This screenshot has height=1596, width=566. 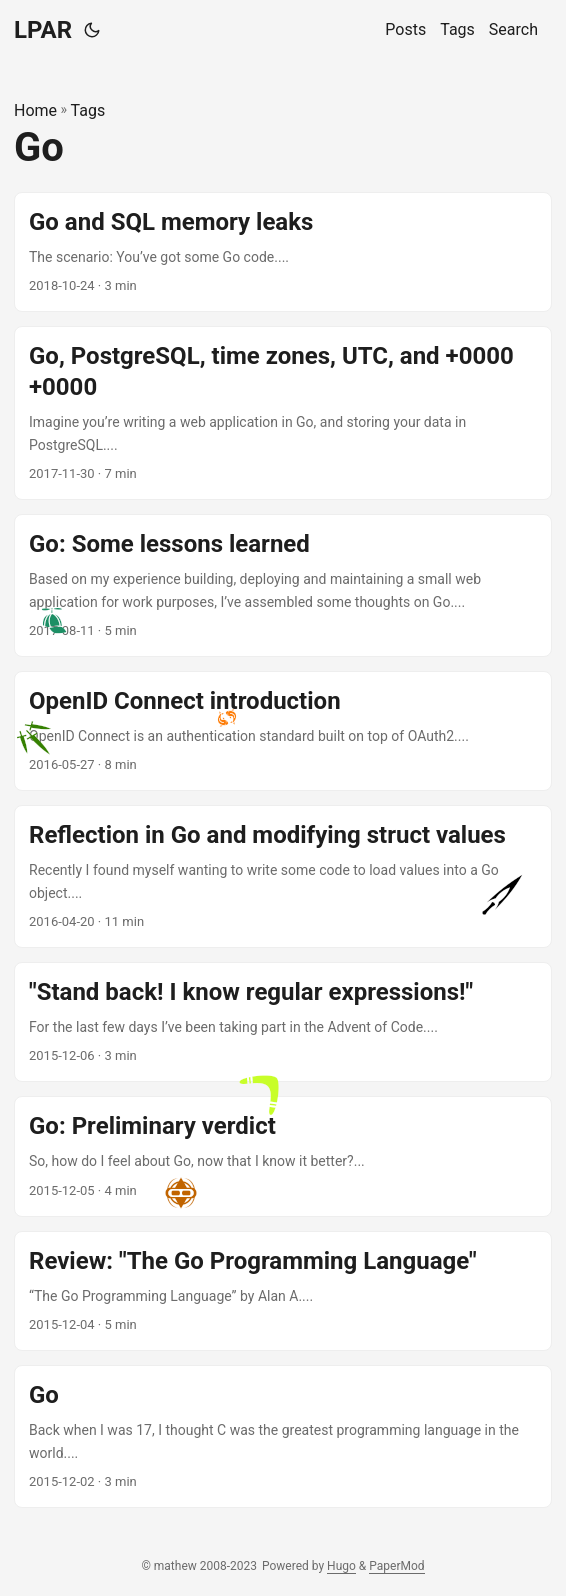 I want to click on boomerang weapon or tool in a game inventory, so click(x=259, y=1095).